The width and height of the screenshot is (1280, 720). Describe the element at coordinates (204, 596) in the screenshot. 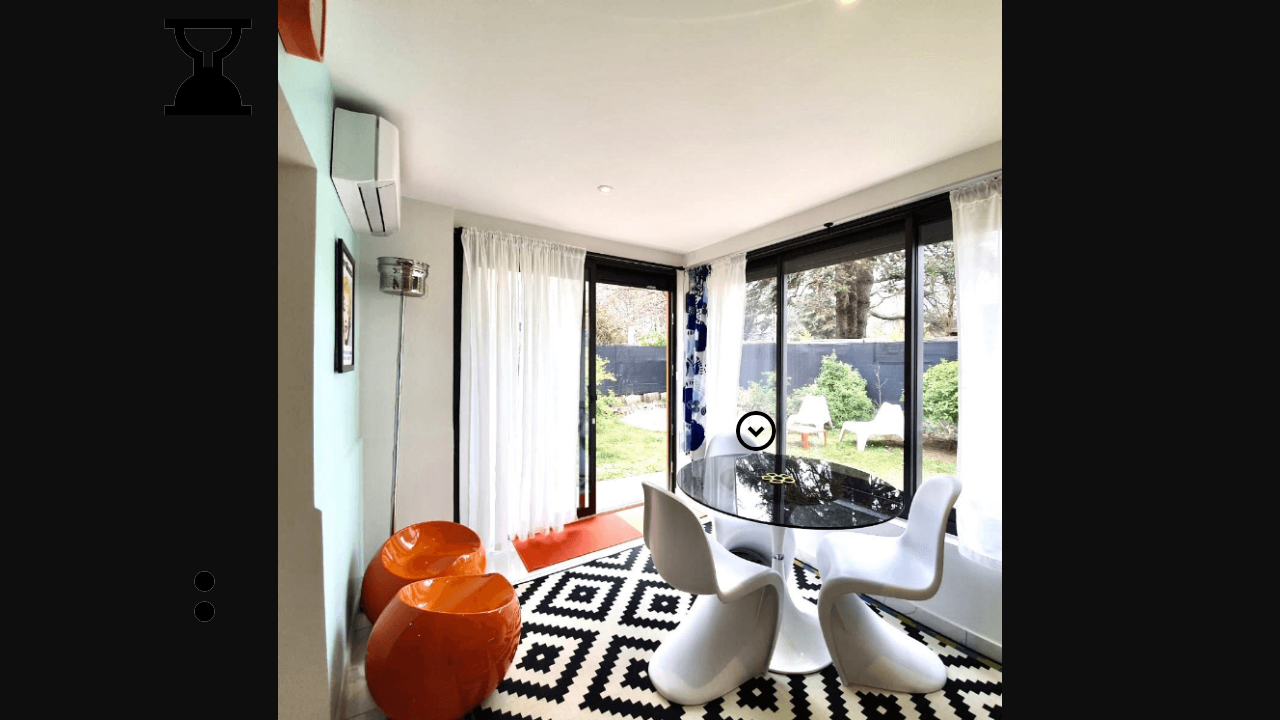

I see `access more options or actions` at that location.